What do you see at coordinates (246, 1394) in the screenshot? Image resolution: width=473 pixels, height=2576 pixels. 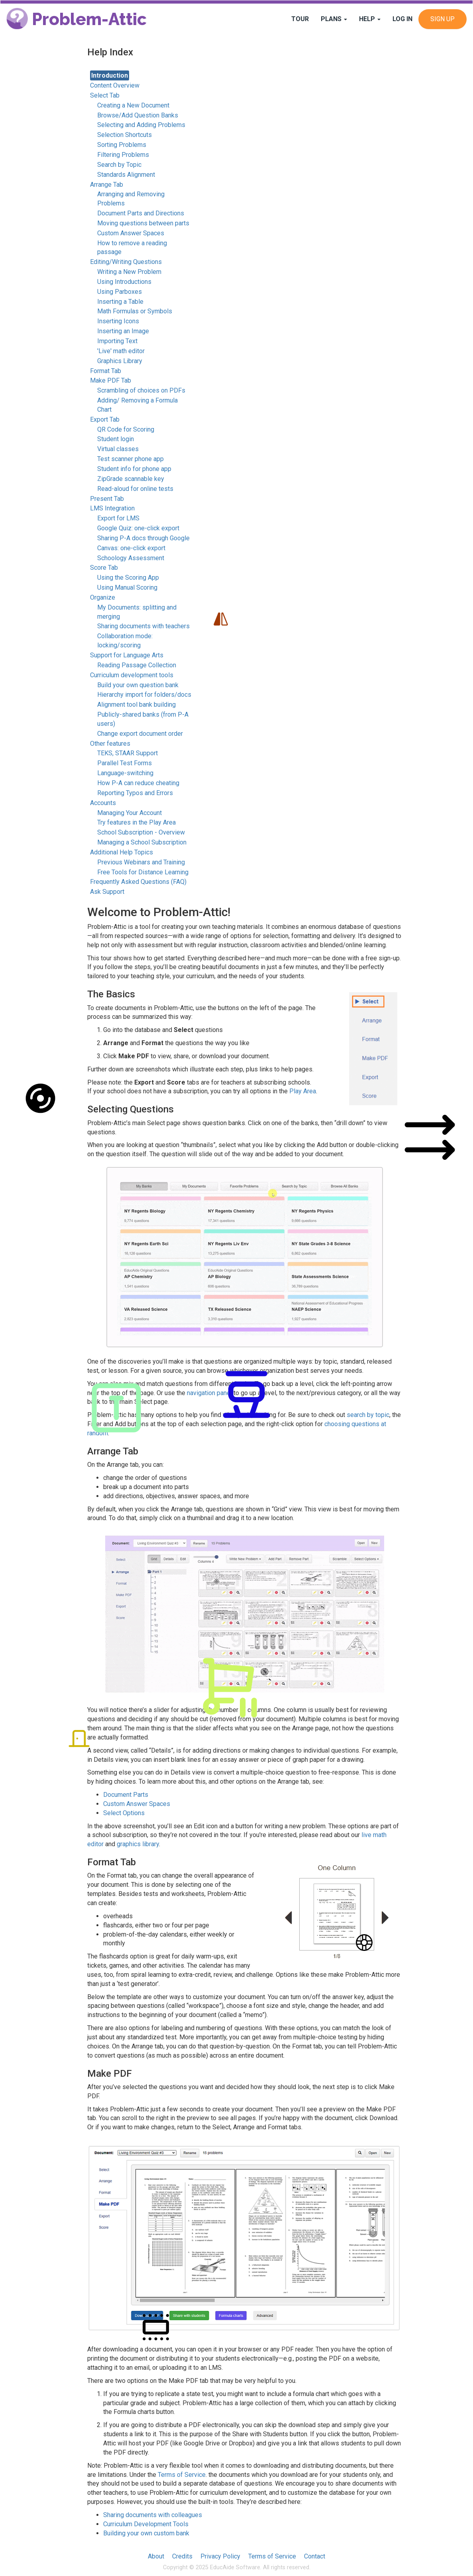 I see `open Douban app` at bounding box center [246, 1394].